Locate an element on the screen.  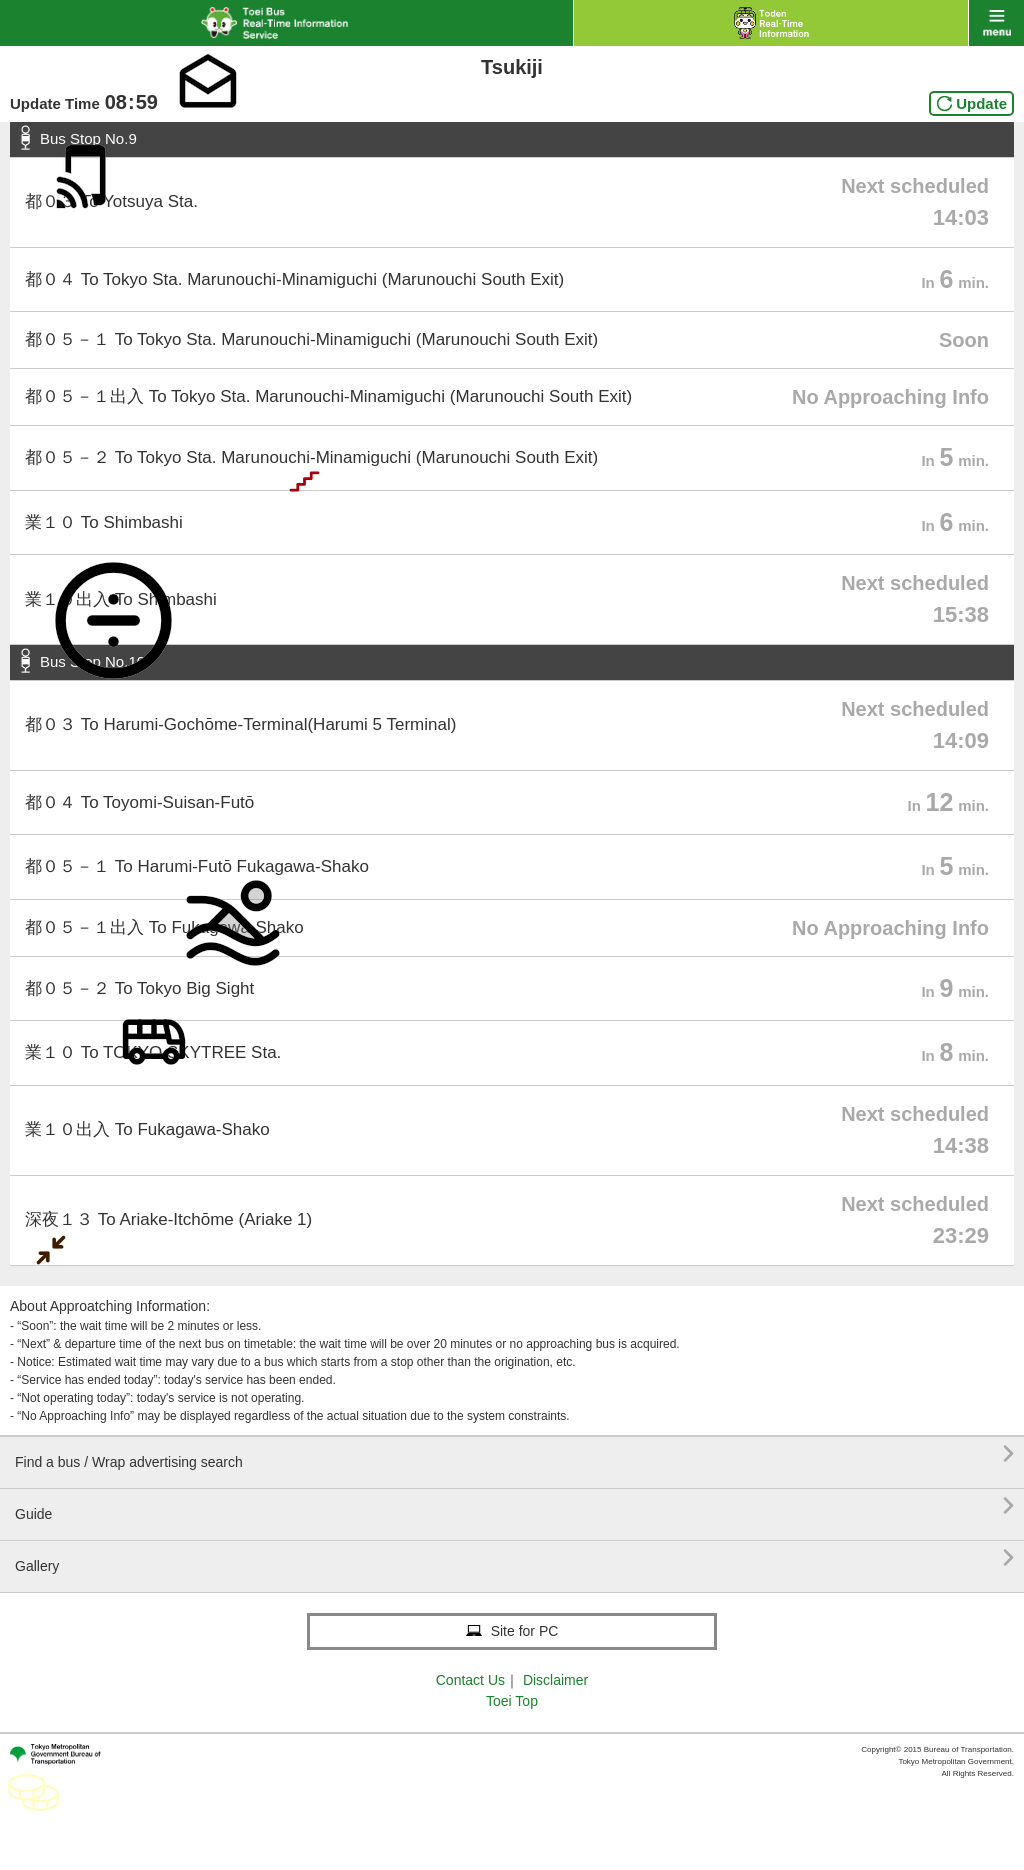
view public transit options is located at coordinates (154, 1042).